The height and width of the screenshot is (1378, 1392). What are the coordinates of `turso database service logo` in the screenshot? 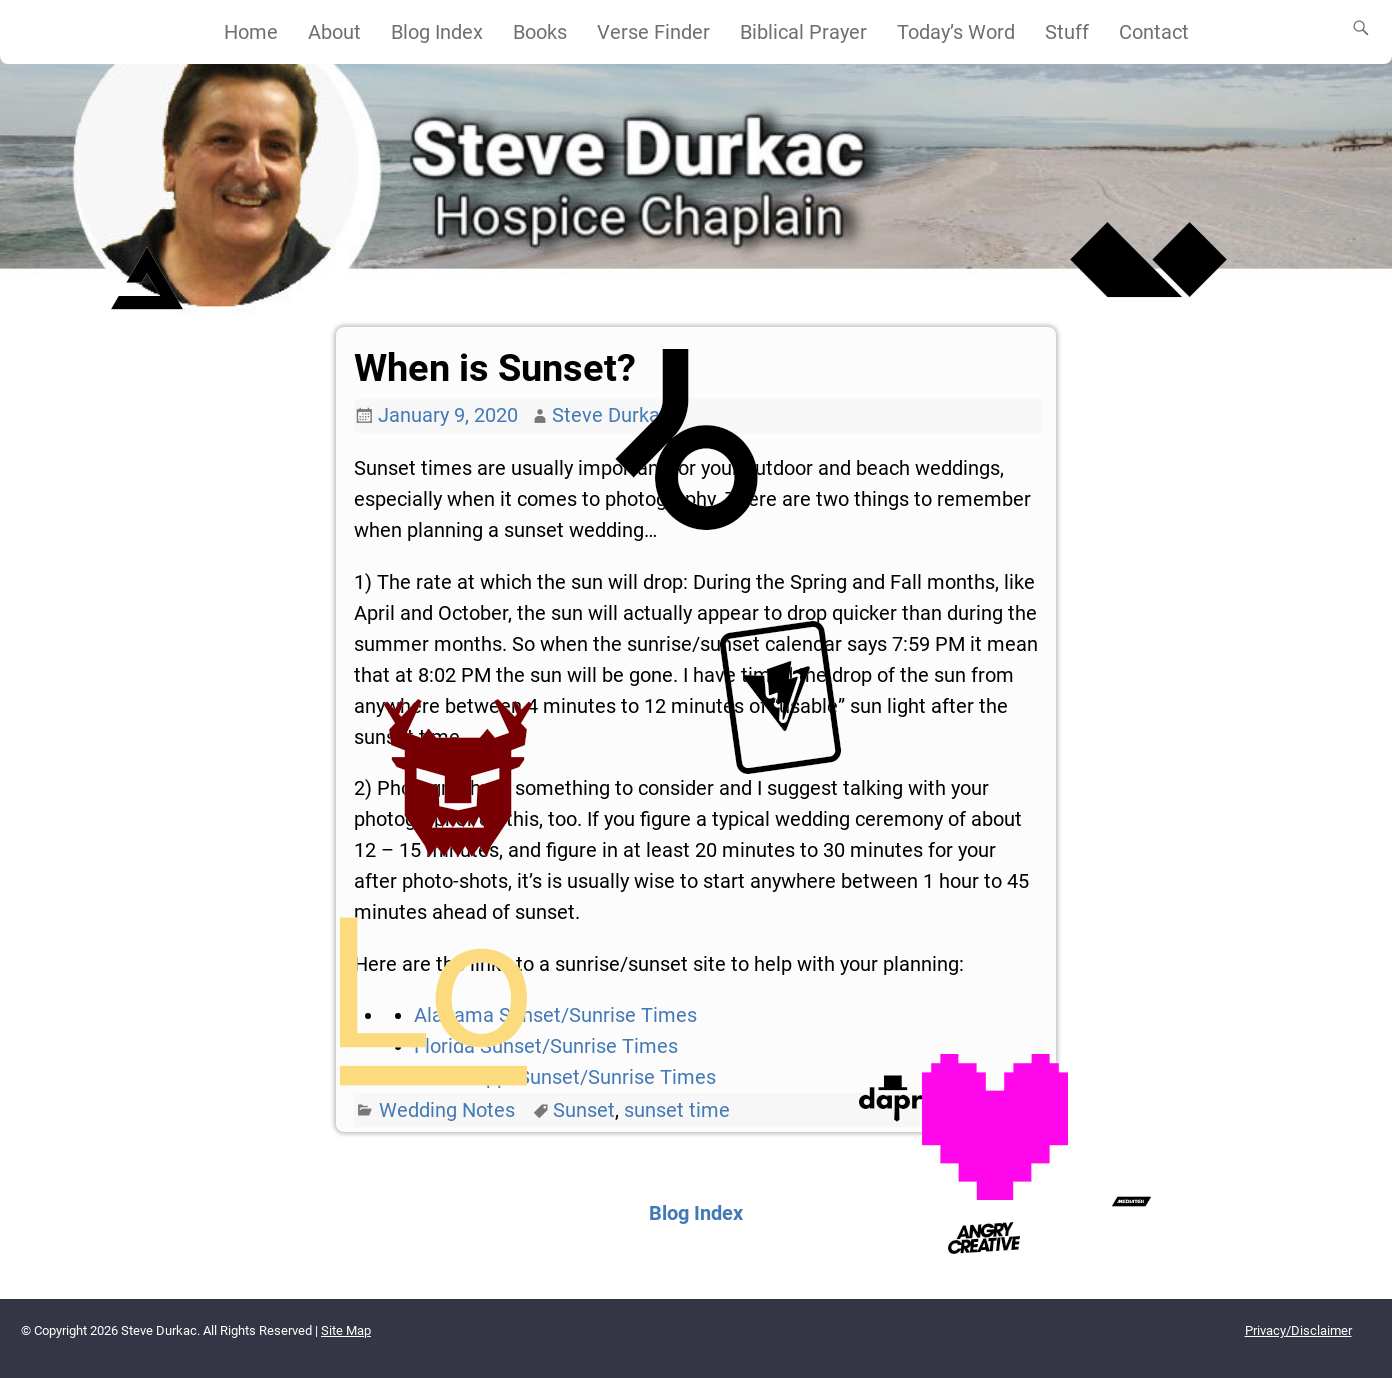 It's located at (458, 778).